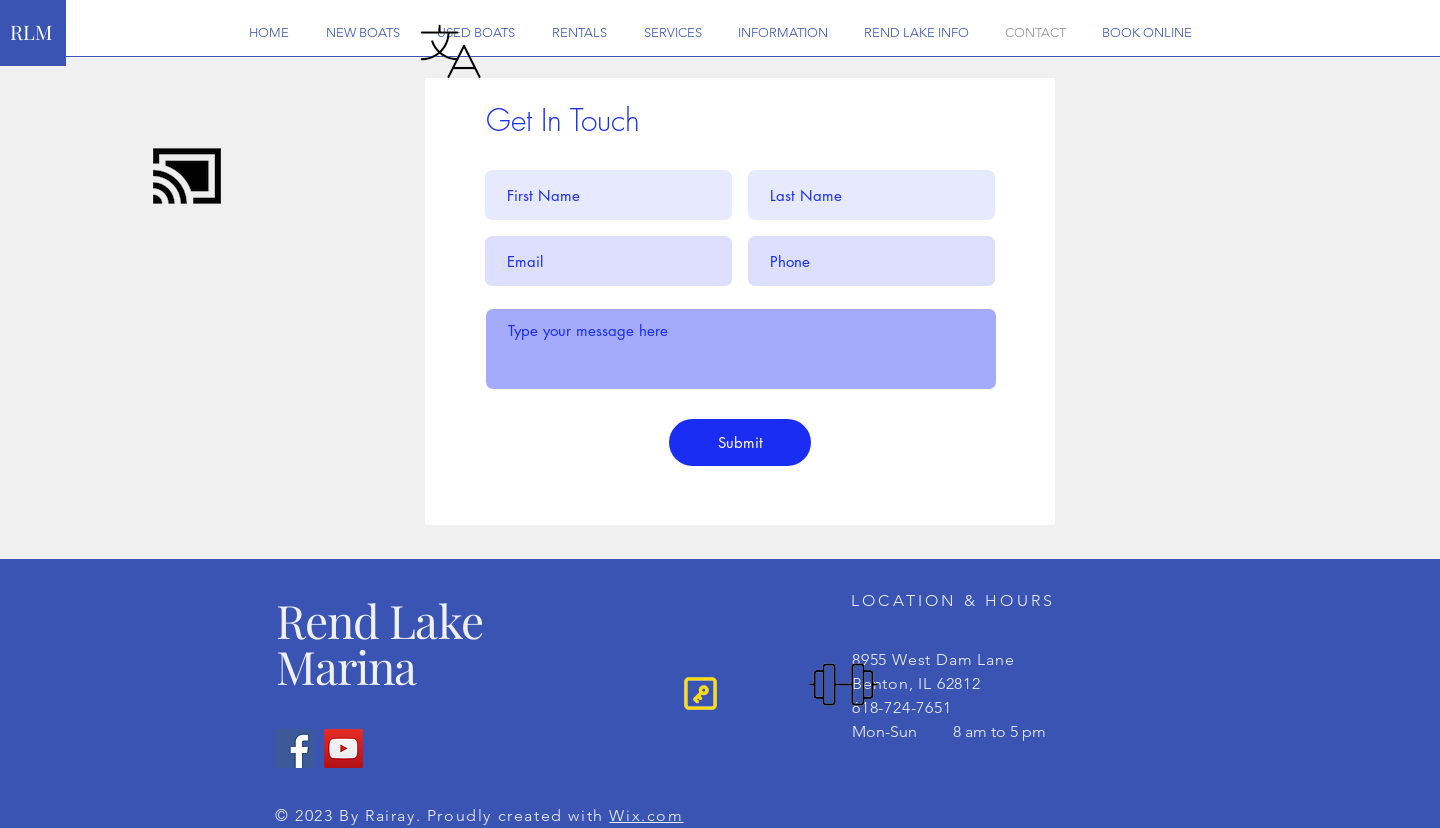 The image size is (1440, 828). I want to click on indicates active casting connection to a display, so click(187, 176).